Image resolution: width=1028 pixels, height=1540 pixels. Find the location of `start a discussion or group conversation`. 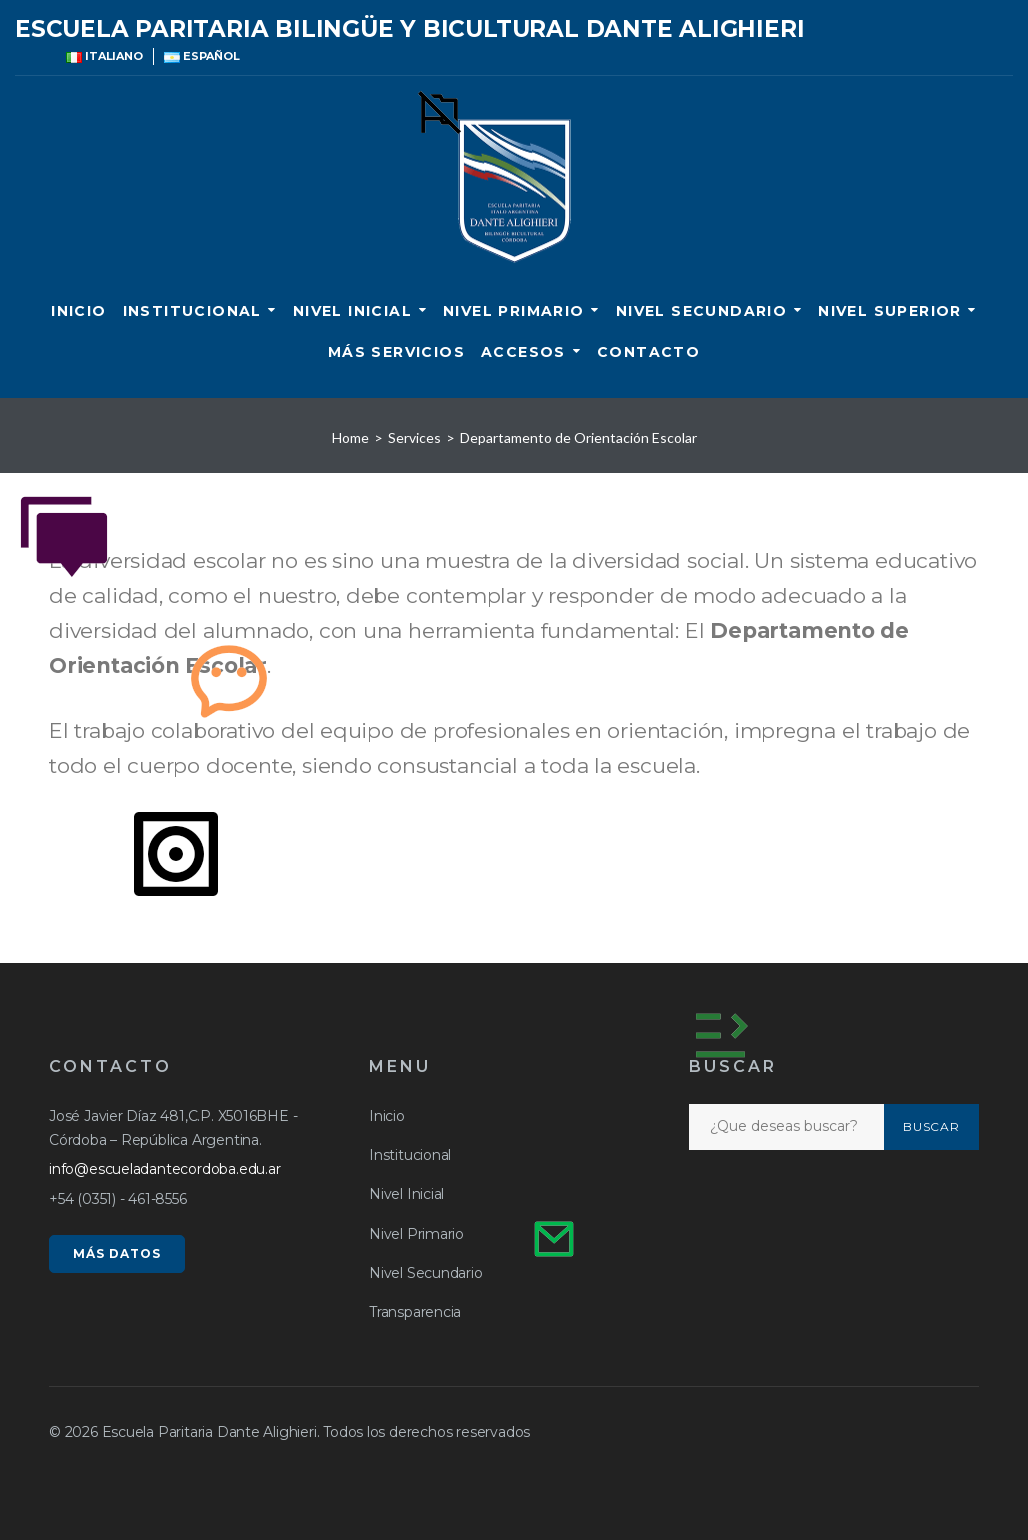

start a discussion or group conversation is located at coordinates (64, 536).